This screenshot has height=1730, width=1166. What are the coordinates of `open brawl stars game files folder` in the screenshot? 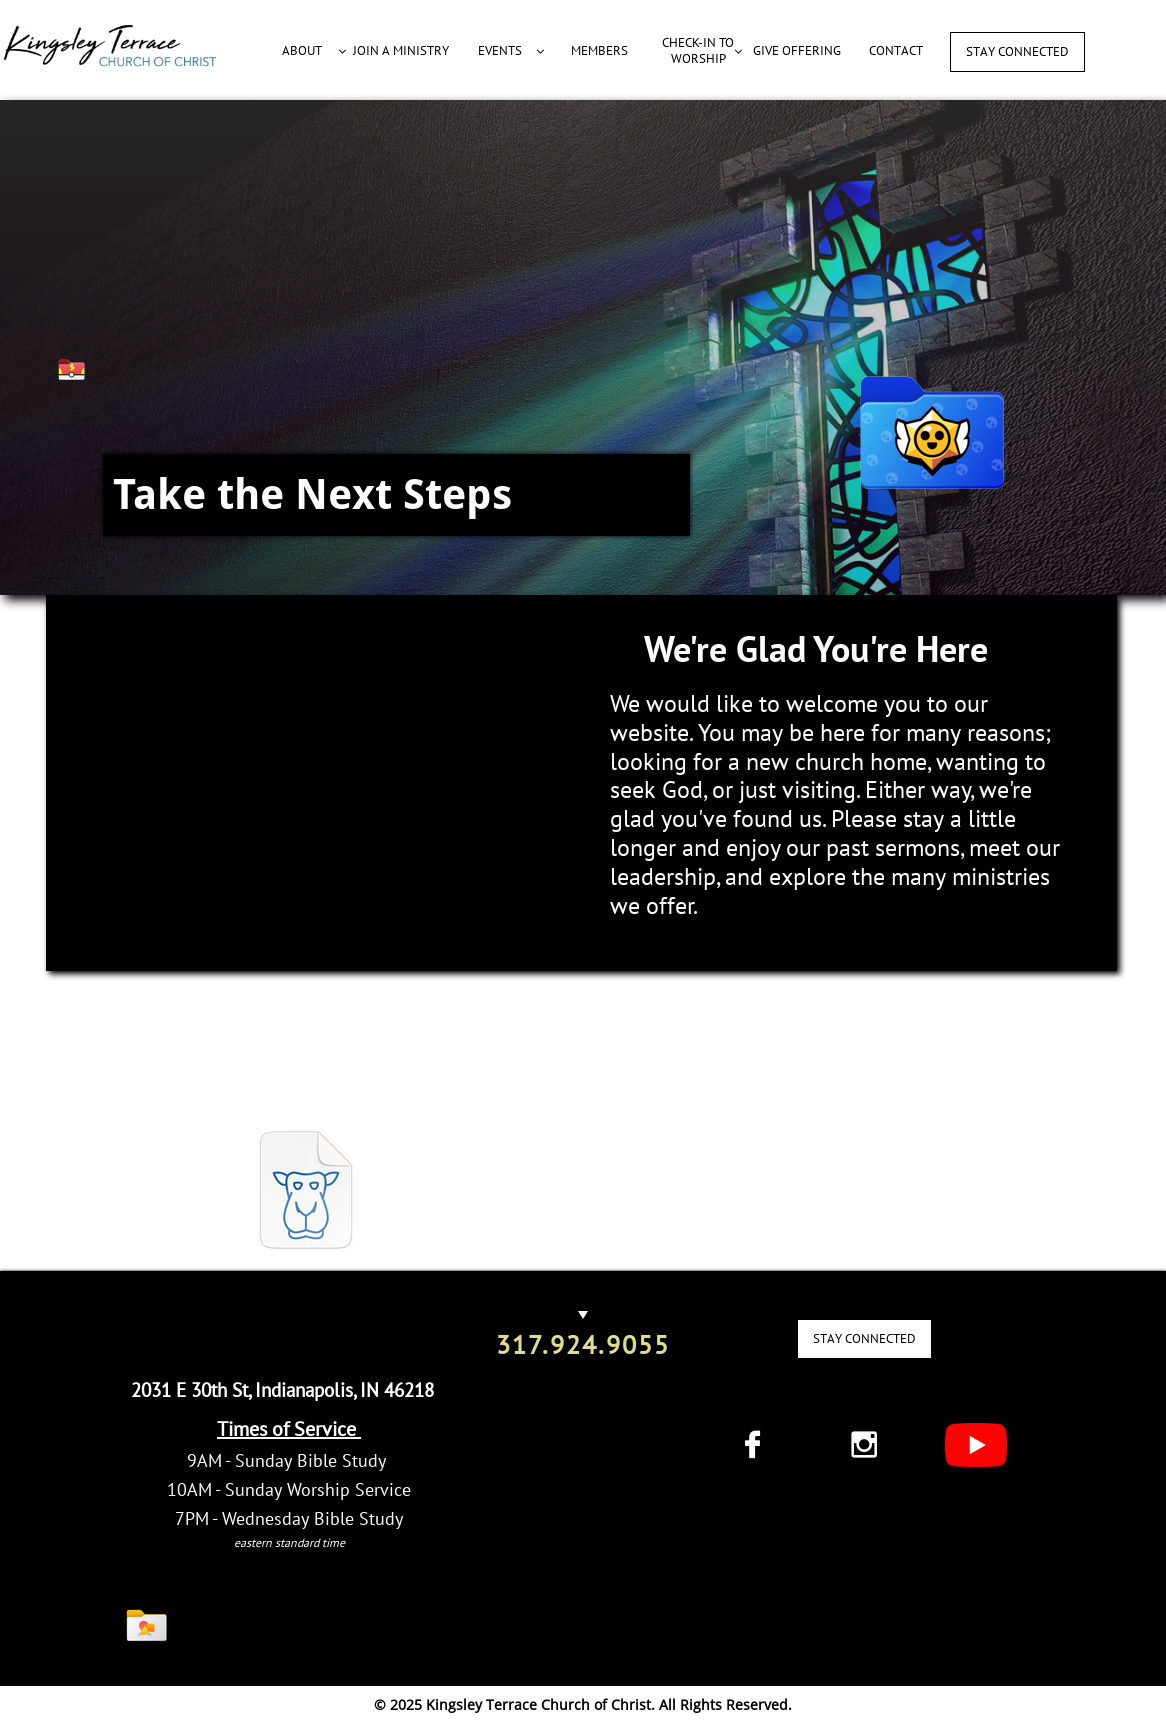 It's located at (931, 436).